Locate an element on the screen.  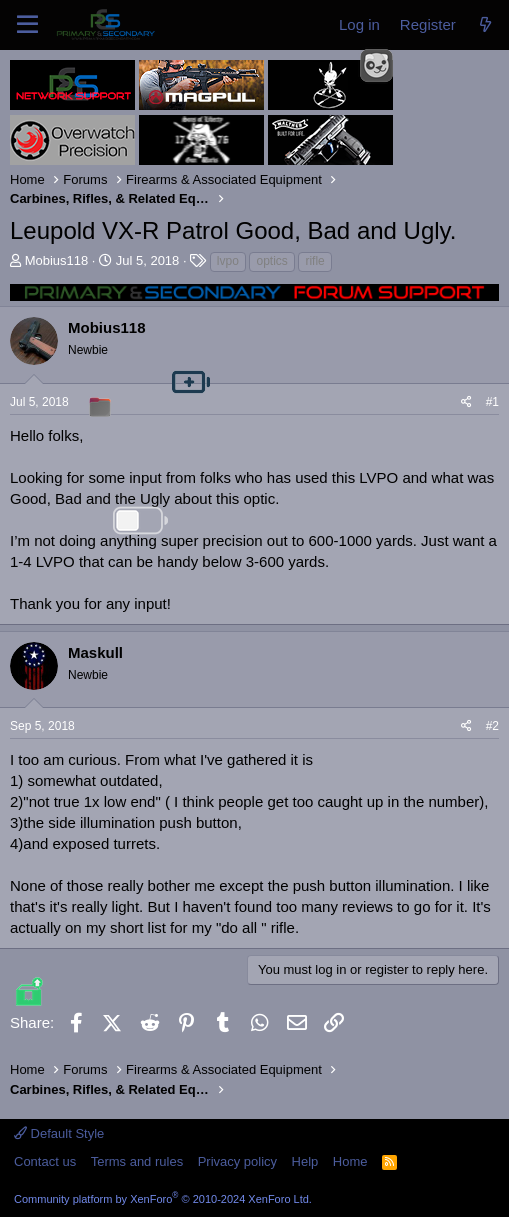
add or extend battery life is located at coordinates (191, 382).